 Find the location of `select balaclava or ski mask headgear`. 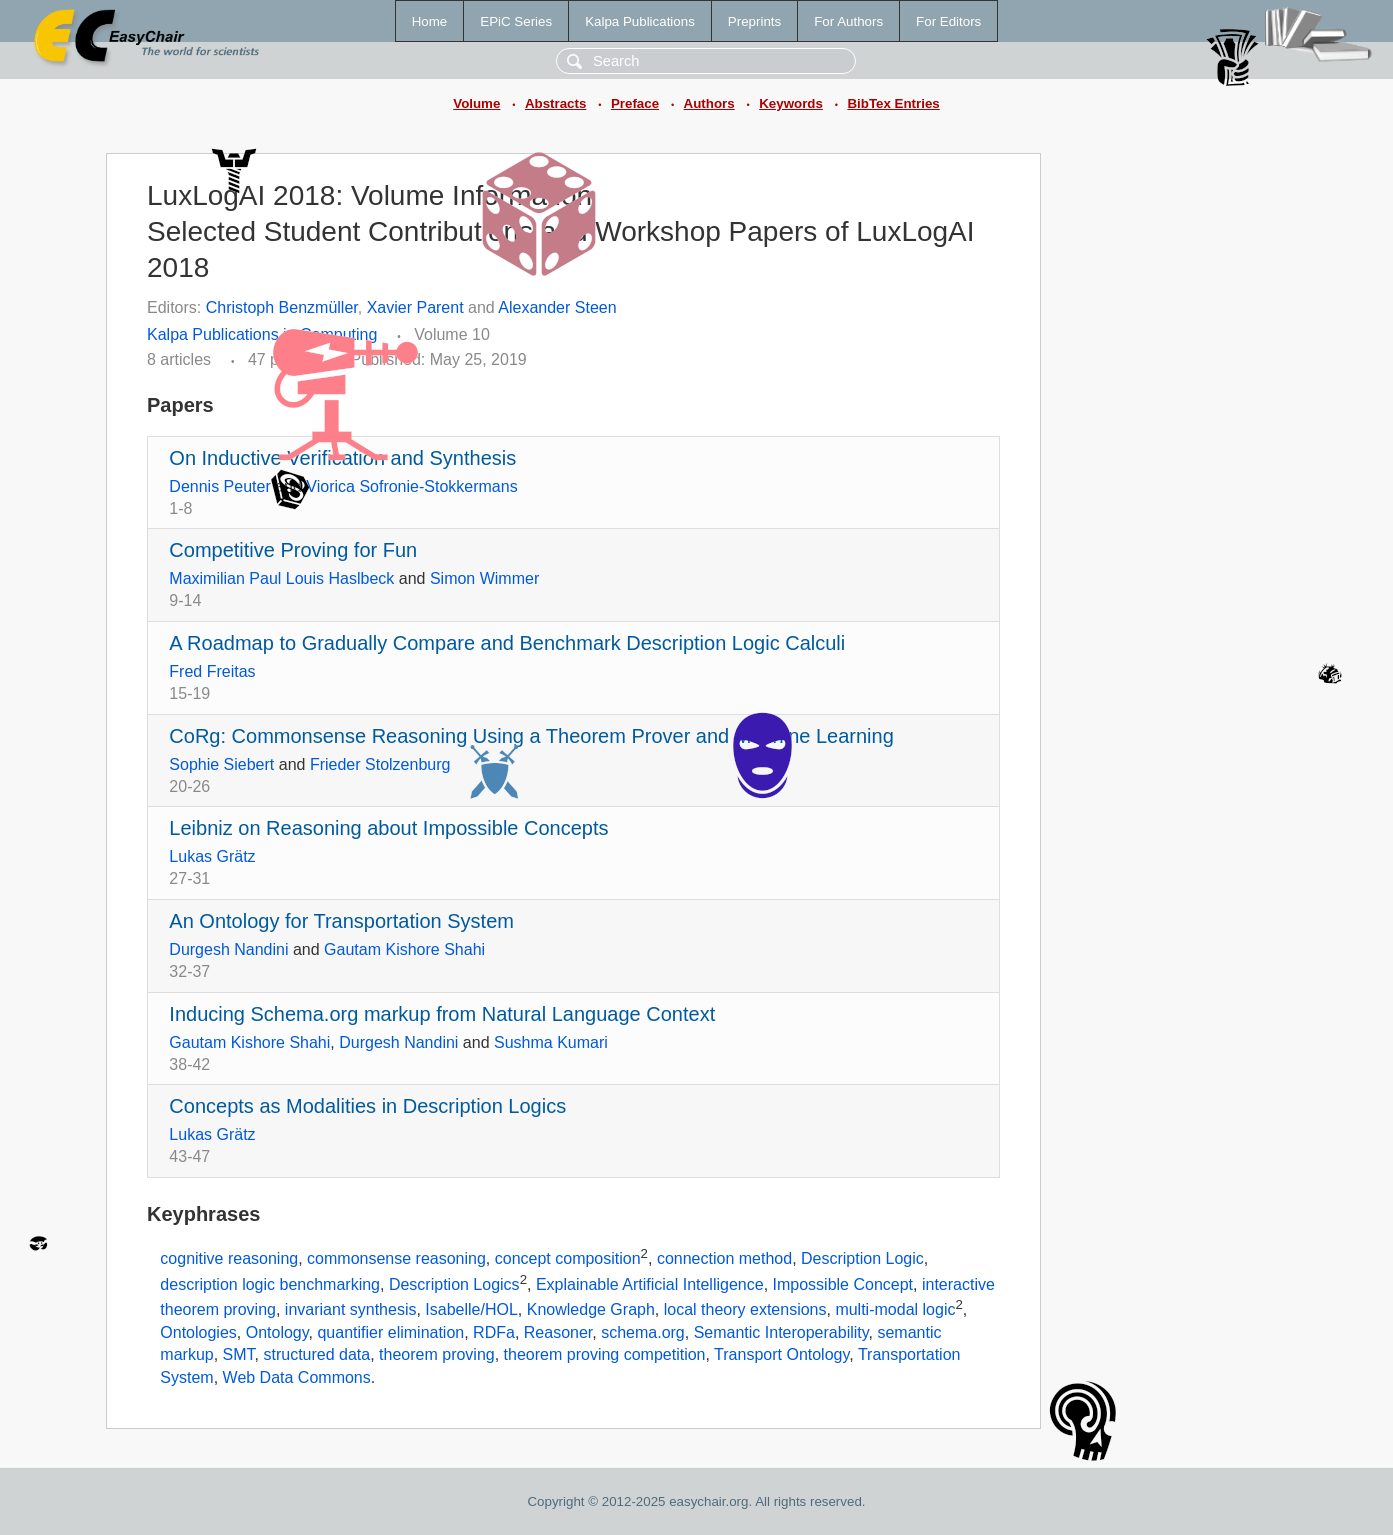

select balaclava or ski mask headgear is located at coordinates (762, 755).